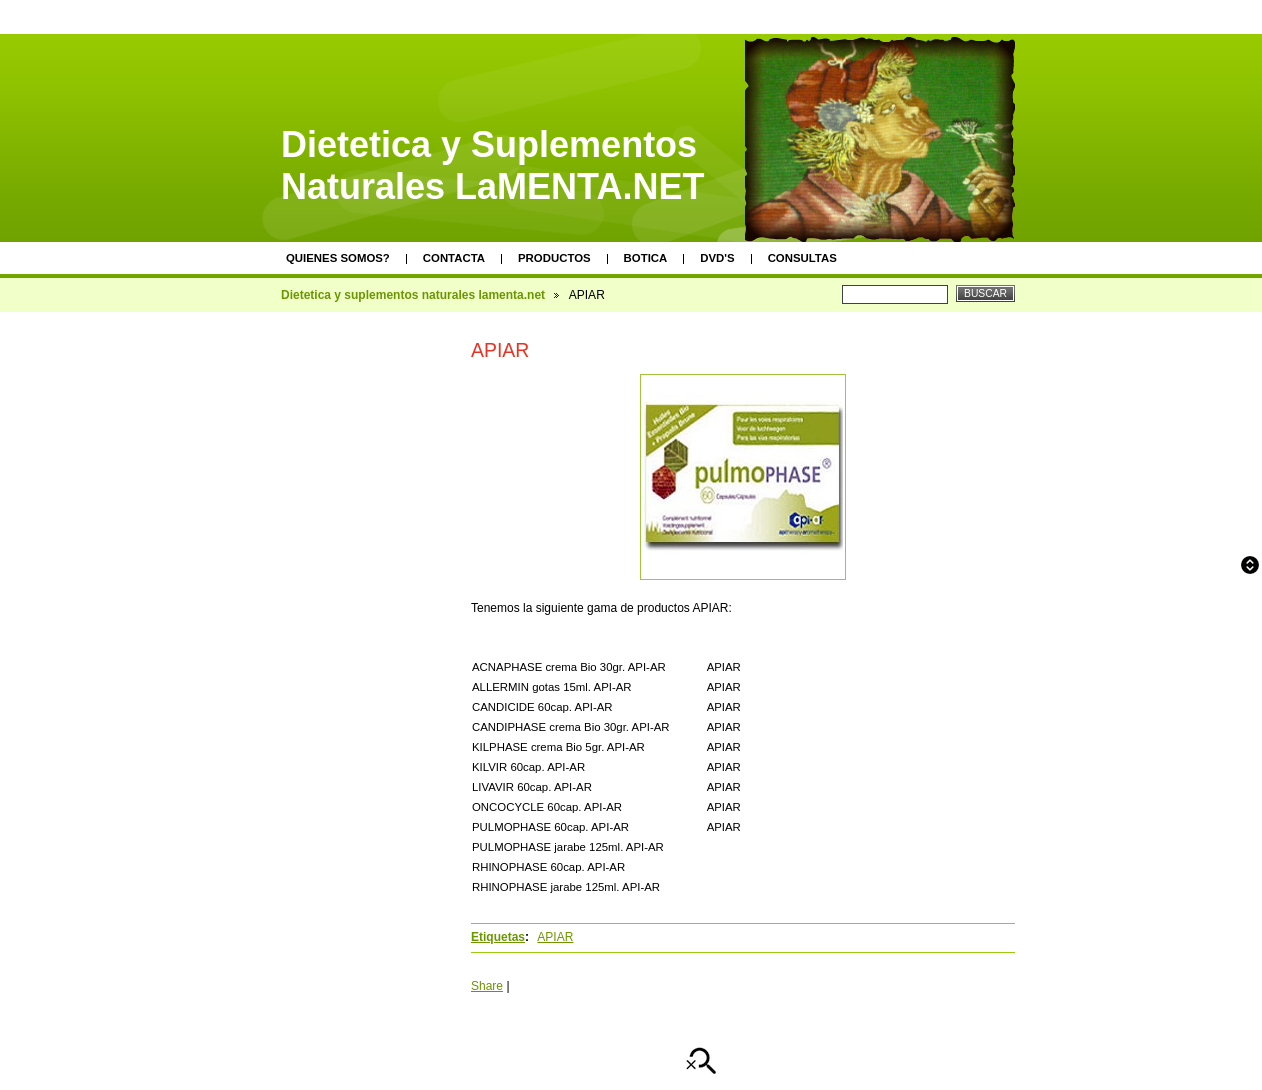 Image resolution: width=1262 pixels, height=1090 pixels. Describe the element at coordinates (703, 1061) in the screenshot. I see `search is disabled or unavailable` at that location.